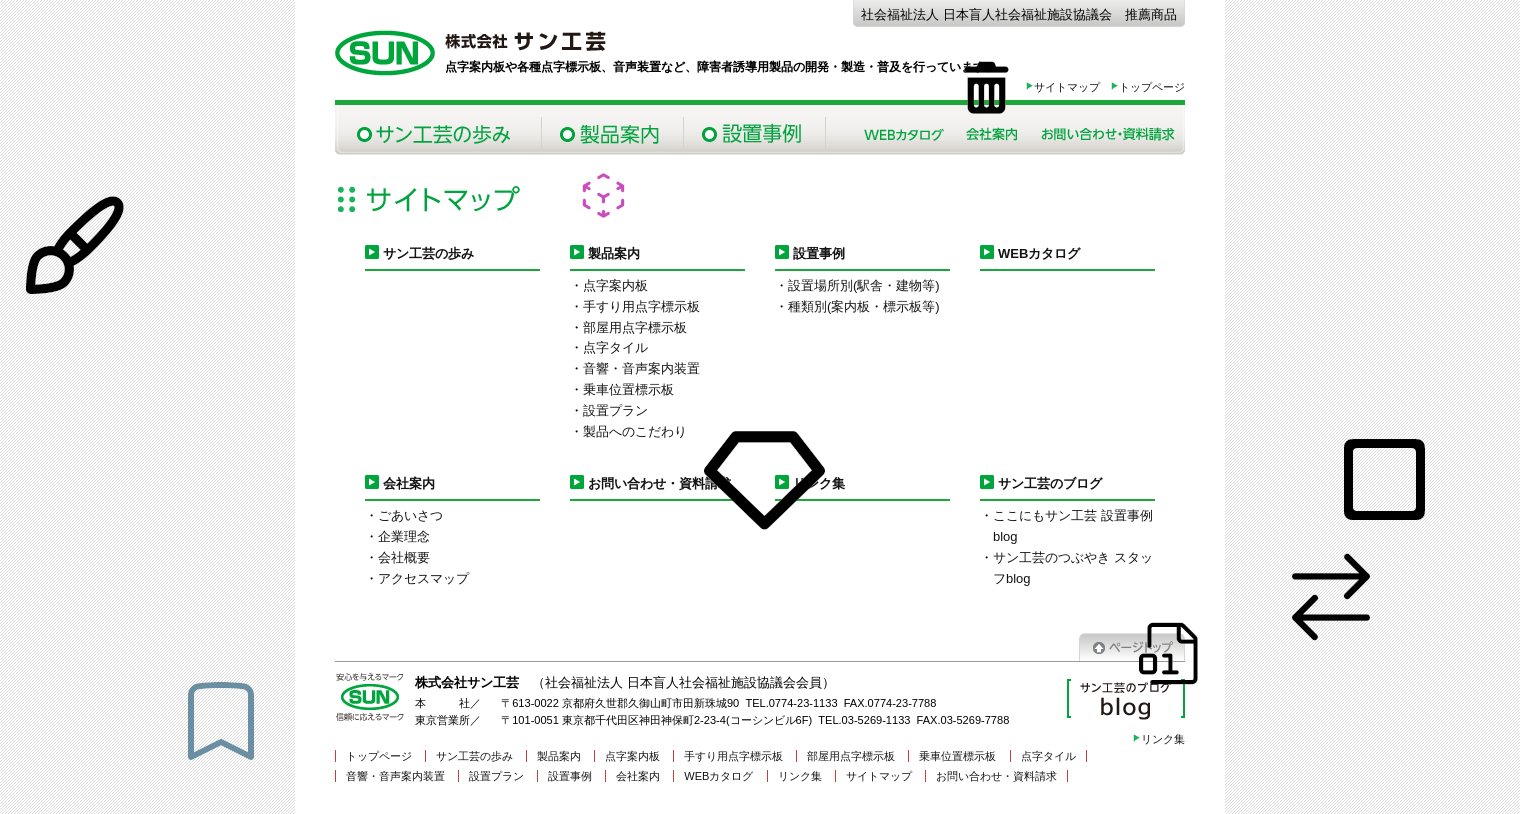 The width and height of the screenshot is (1520, 814). I want to click on view 3D model or object, so click(603, 195).